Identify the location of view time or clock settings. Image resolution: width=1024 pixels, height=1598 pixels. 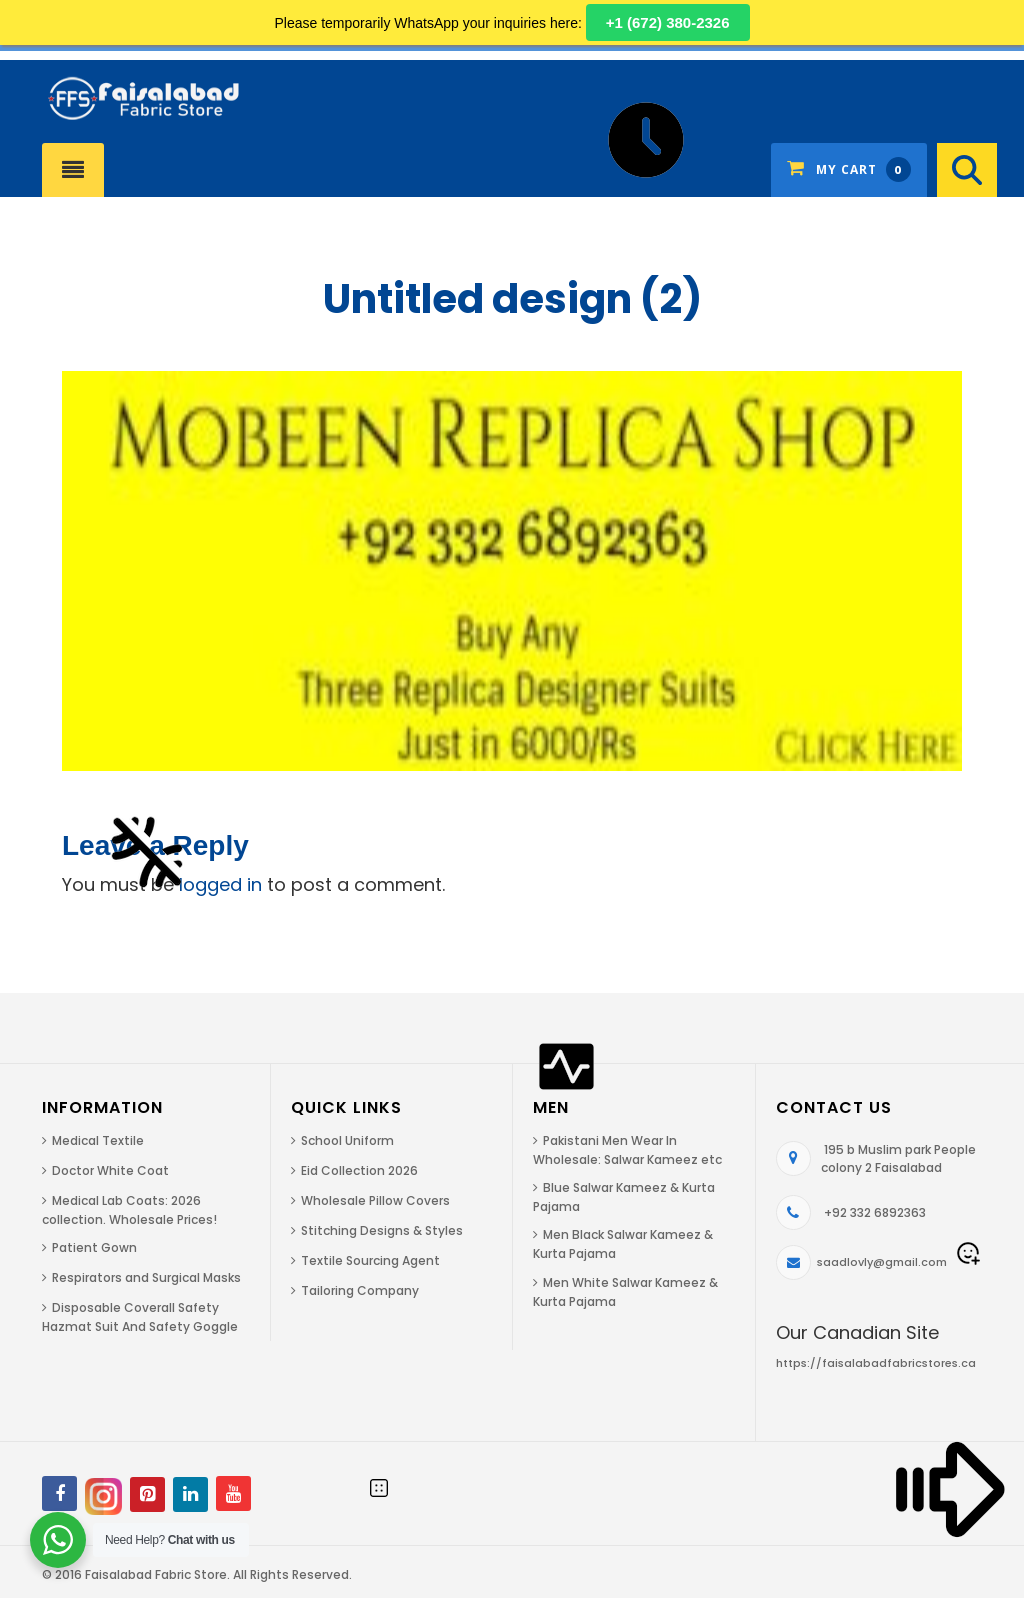
(646, 140).